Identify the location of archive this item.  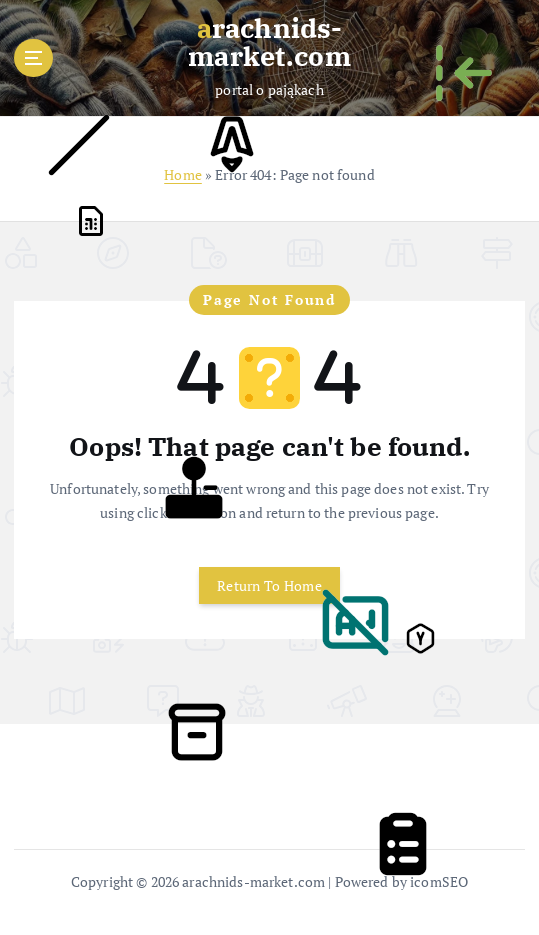
(197, 732).